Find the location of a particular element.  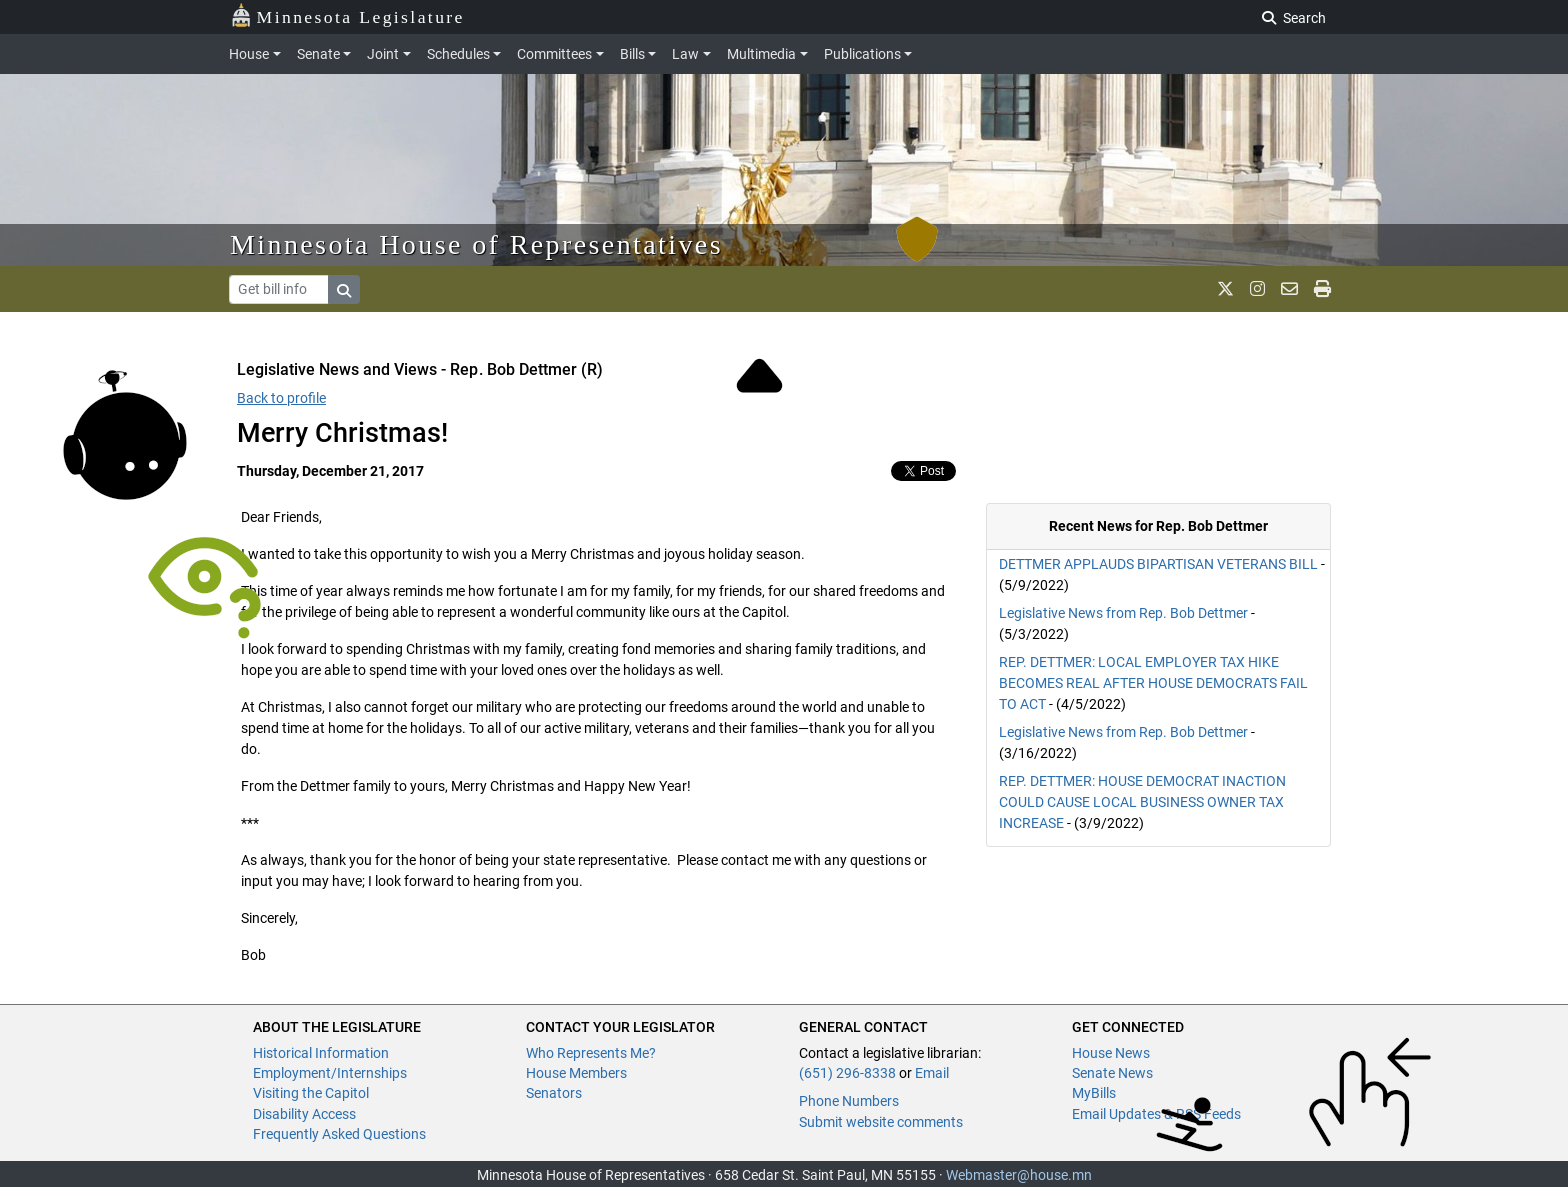

access security settings is located at coordinates (917, 239).